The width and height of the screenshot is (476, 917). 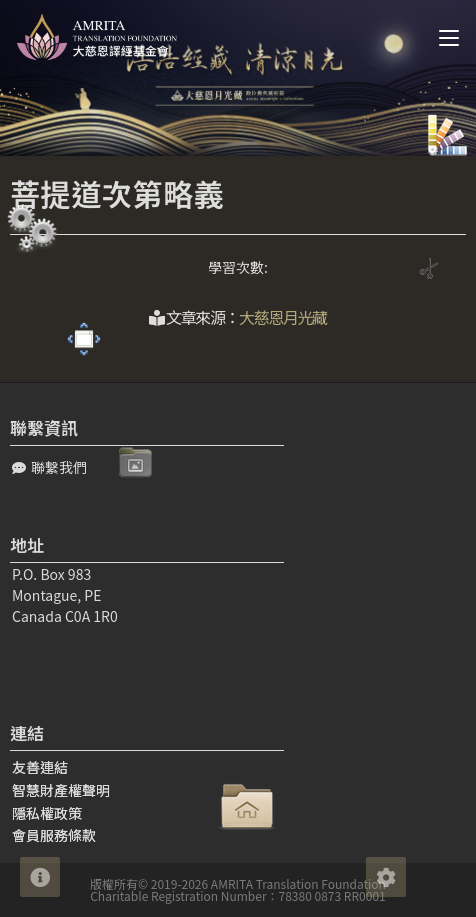 I want to click on access your home folder, so click(x=247, y=809).